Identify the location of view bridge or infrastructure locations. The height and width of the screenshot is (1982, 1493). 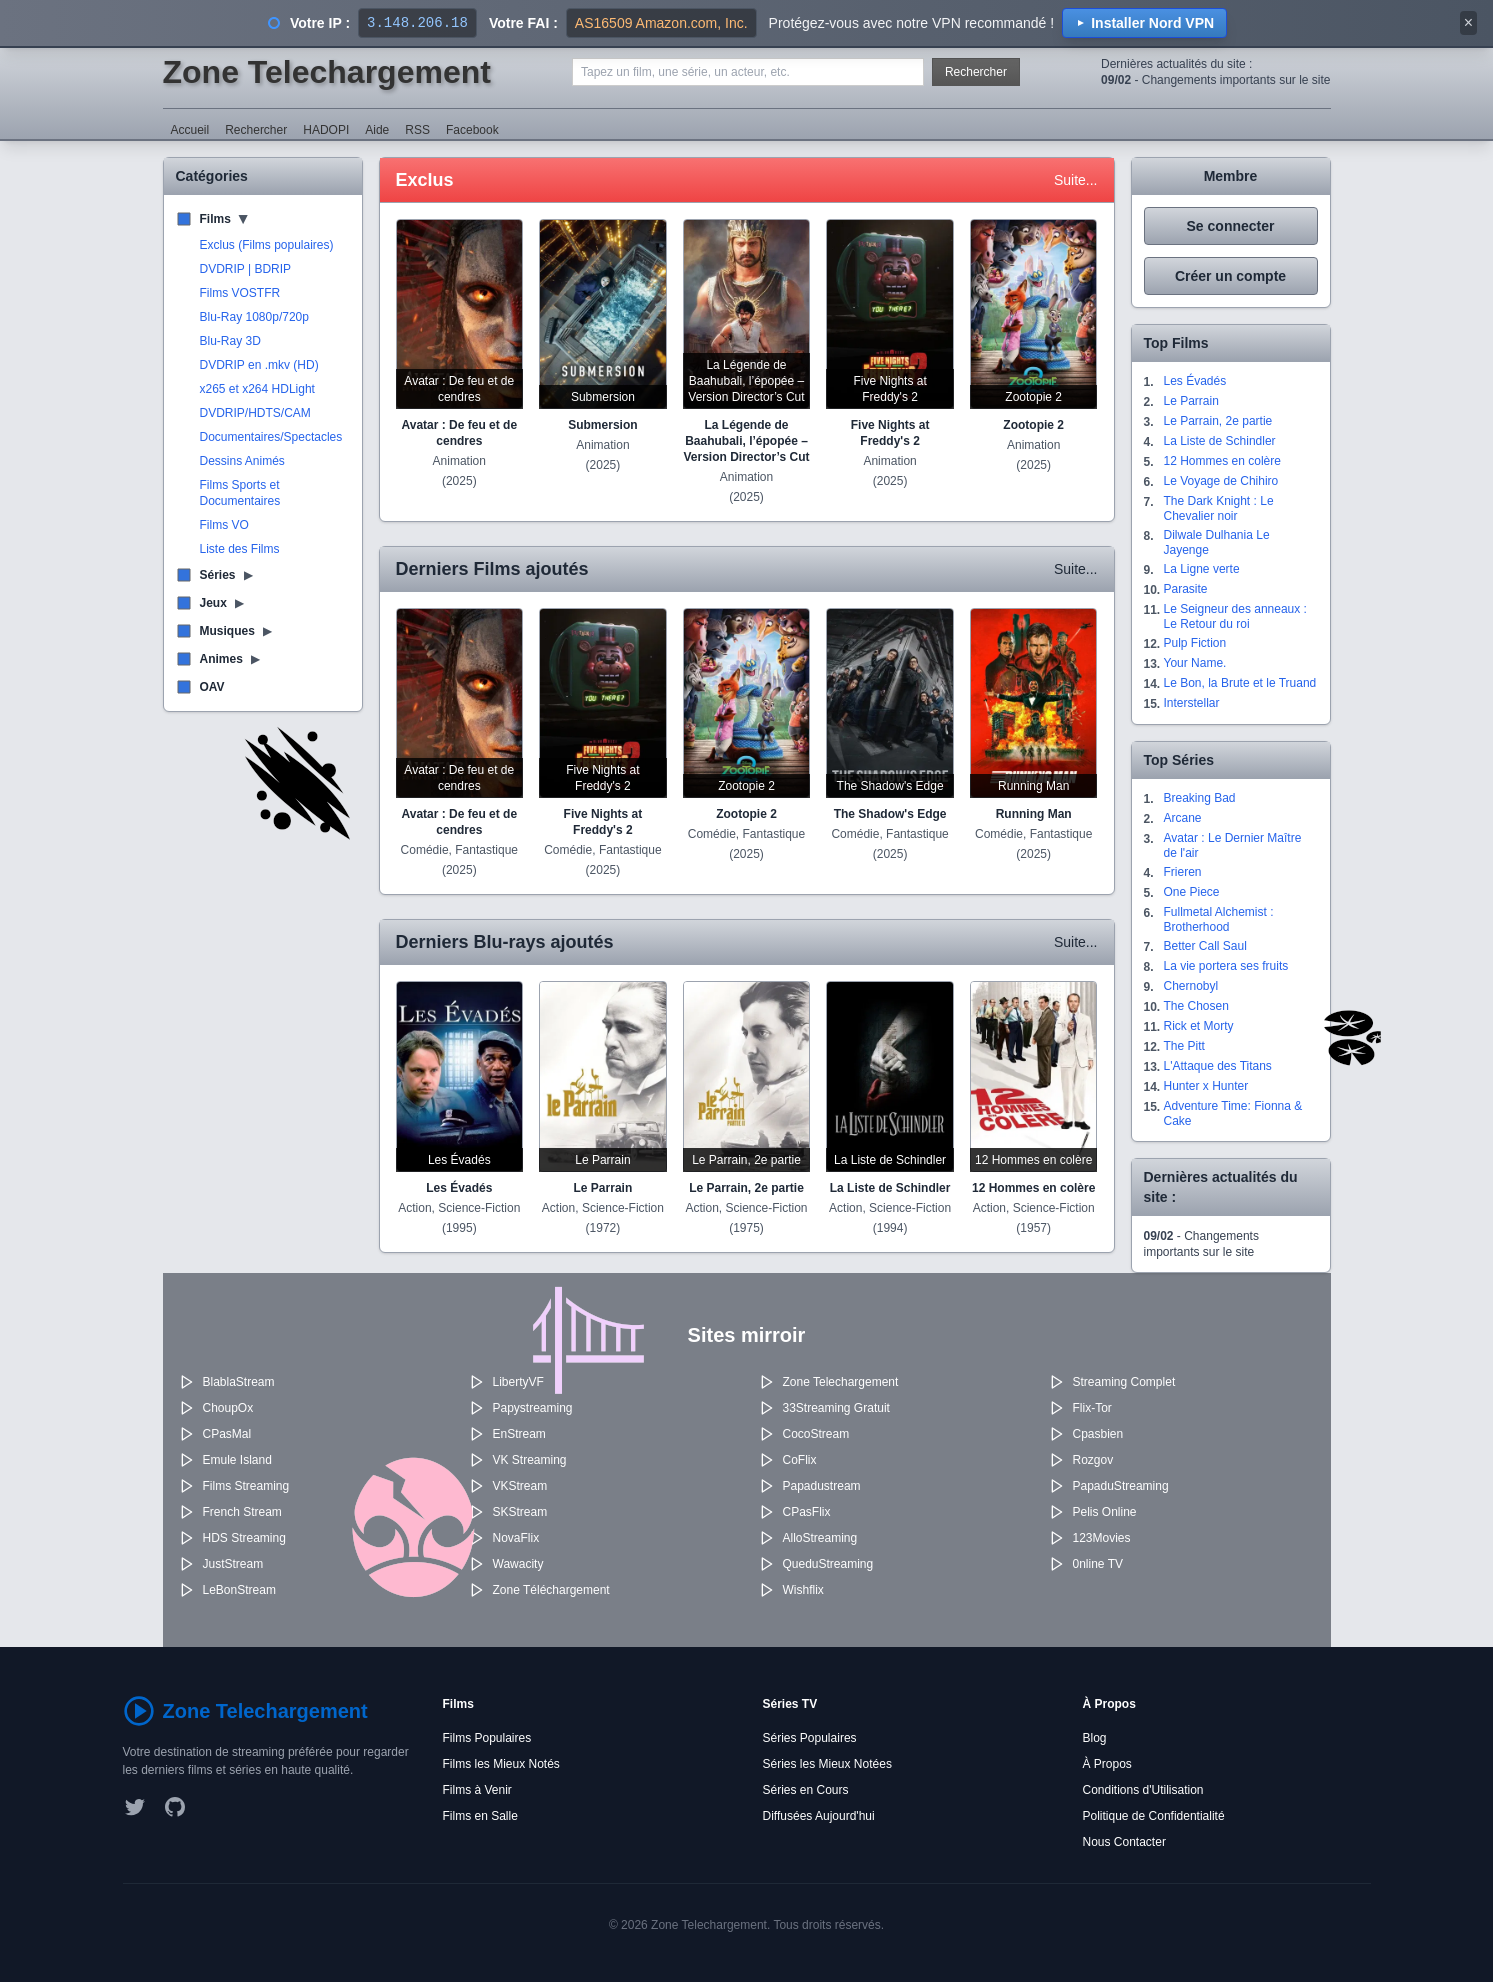
(588, 1338).